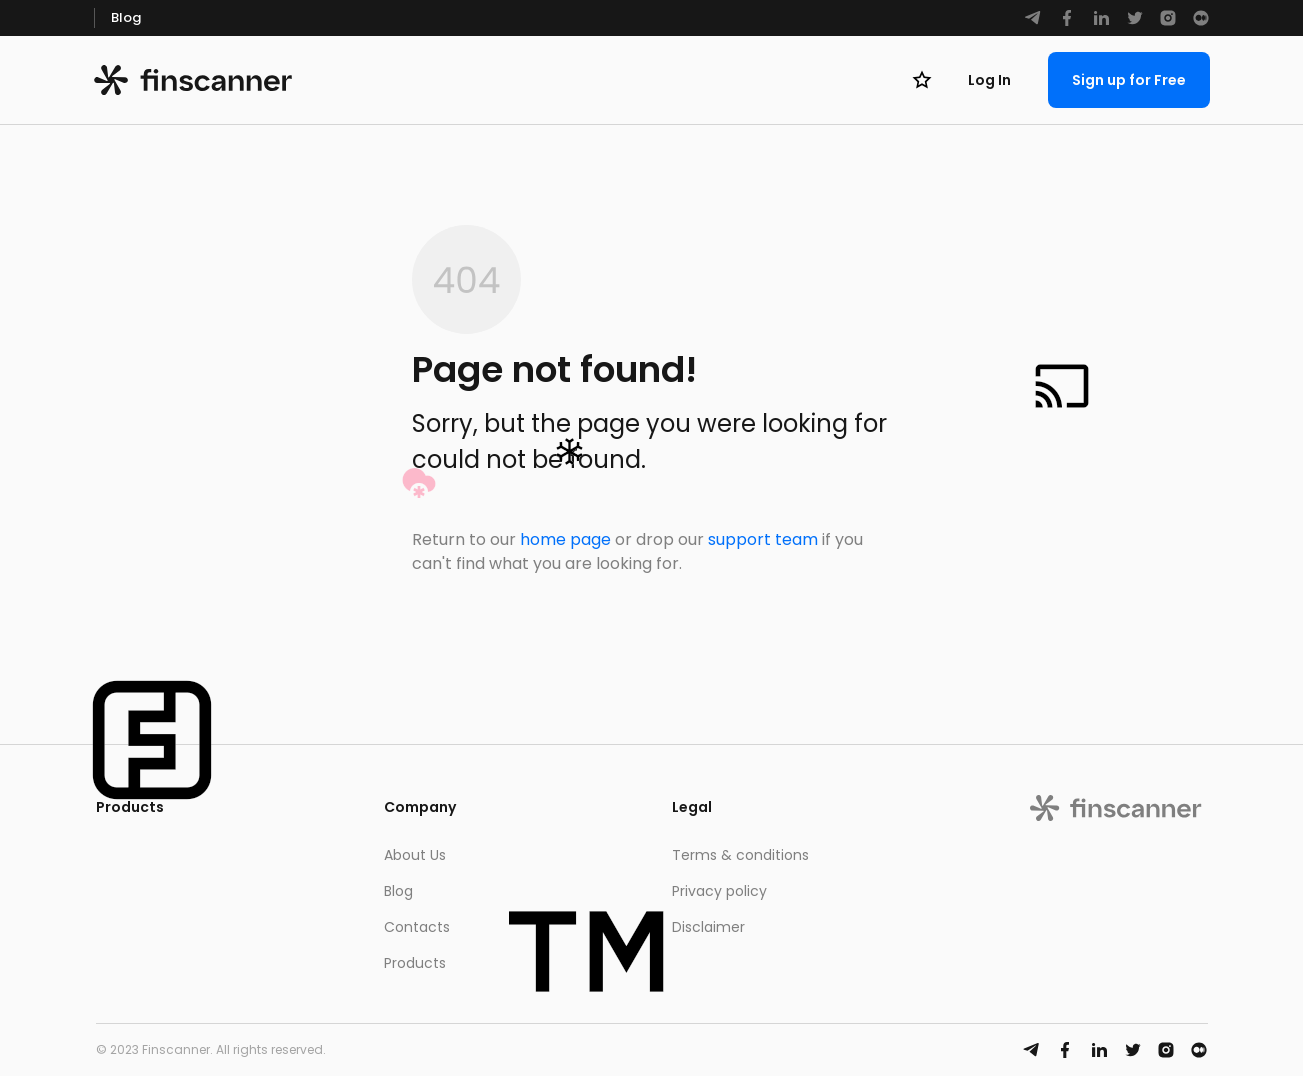  What do you see at coordinates (1062, 386) in the screenshot?
I see `cast media to a chromecast device` at bounding box center [1062, 386].